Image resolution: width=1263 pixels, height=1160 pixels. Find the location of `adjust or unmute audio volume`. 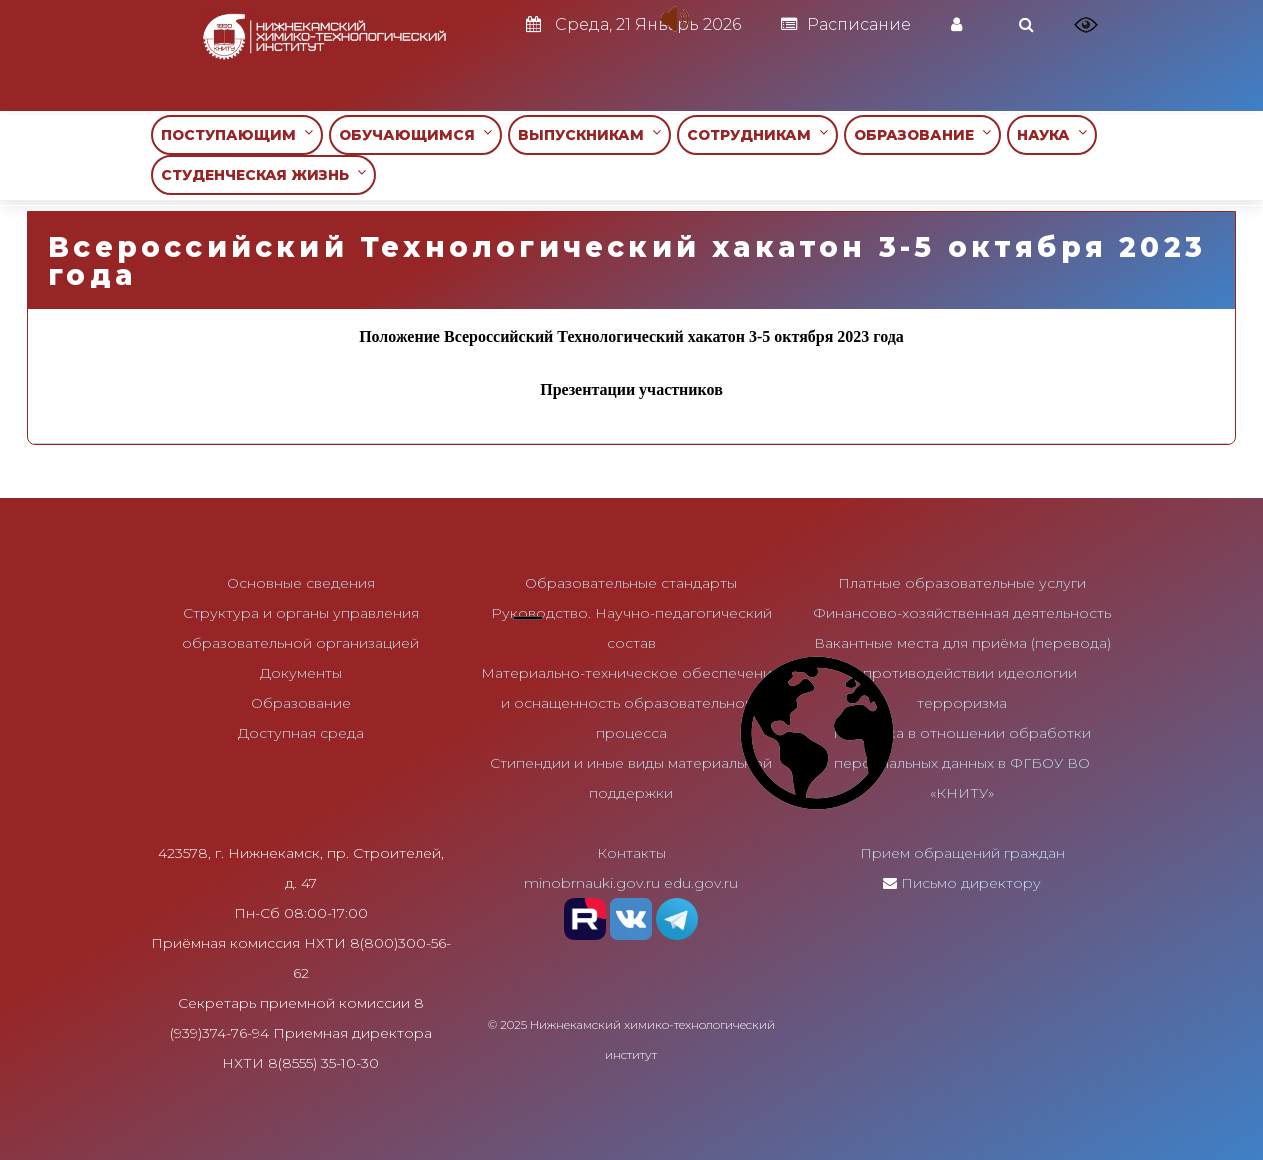

adjust or unmute audio volume is located at coordinates (675, 19).